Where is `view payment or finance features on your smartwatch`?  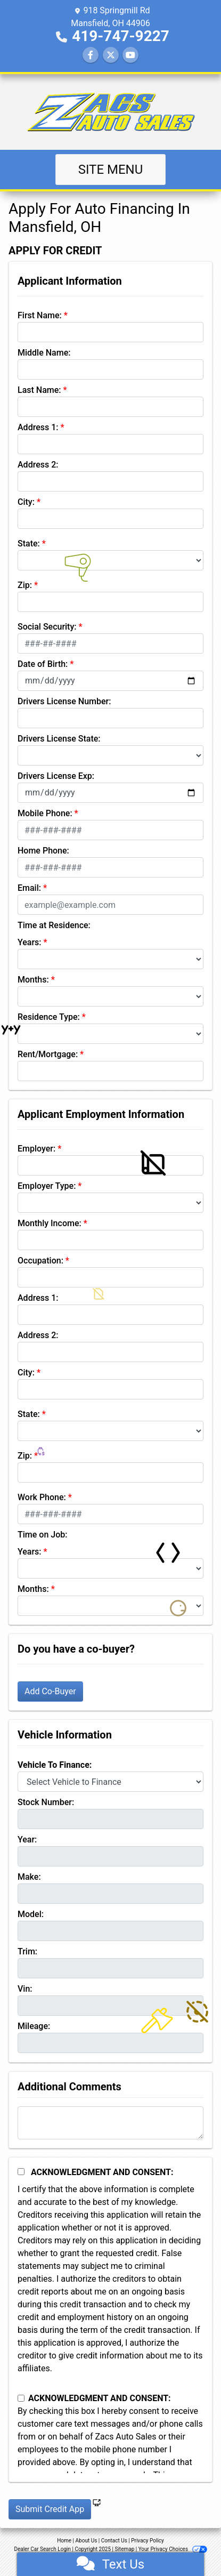
view payment or finance features on your smartwatch is located at coordinates (40, 1451).